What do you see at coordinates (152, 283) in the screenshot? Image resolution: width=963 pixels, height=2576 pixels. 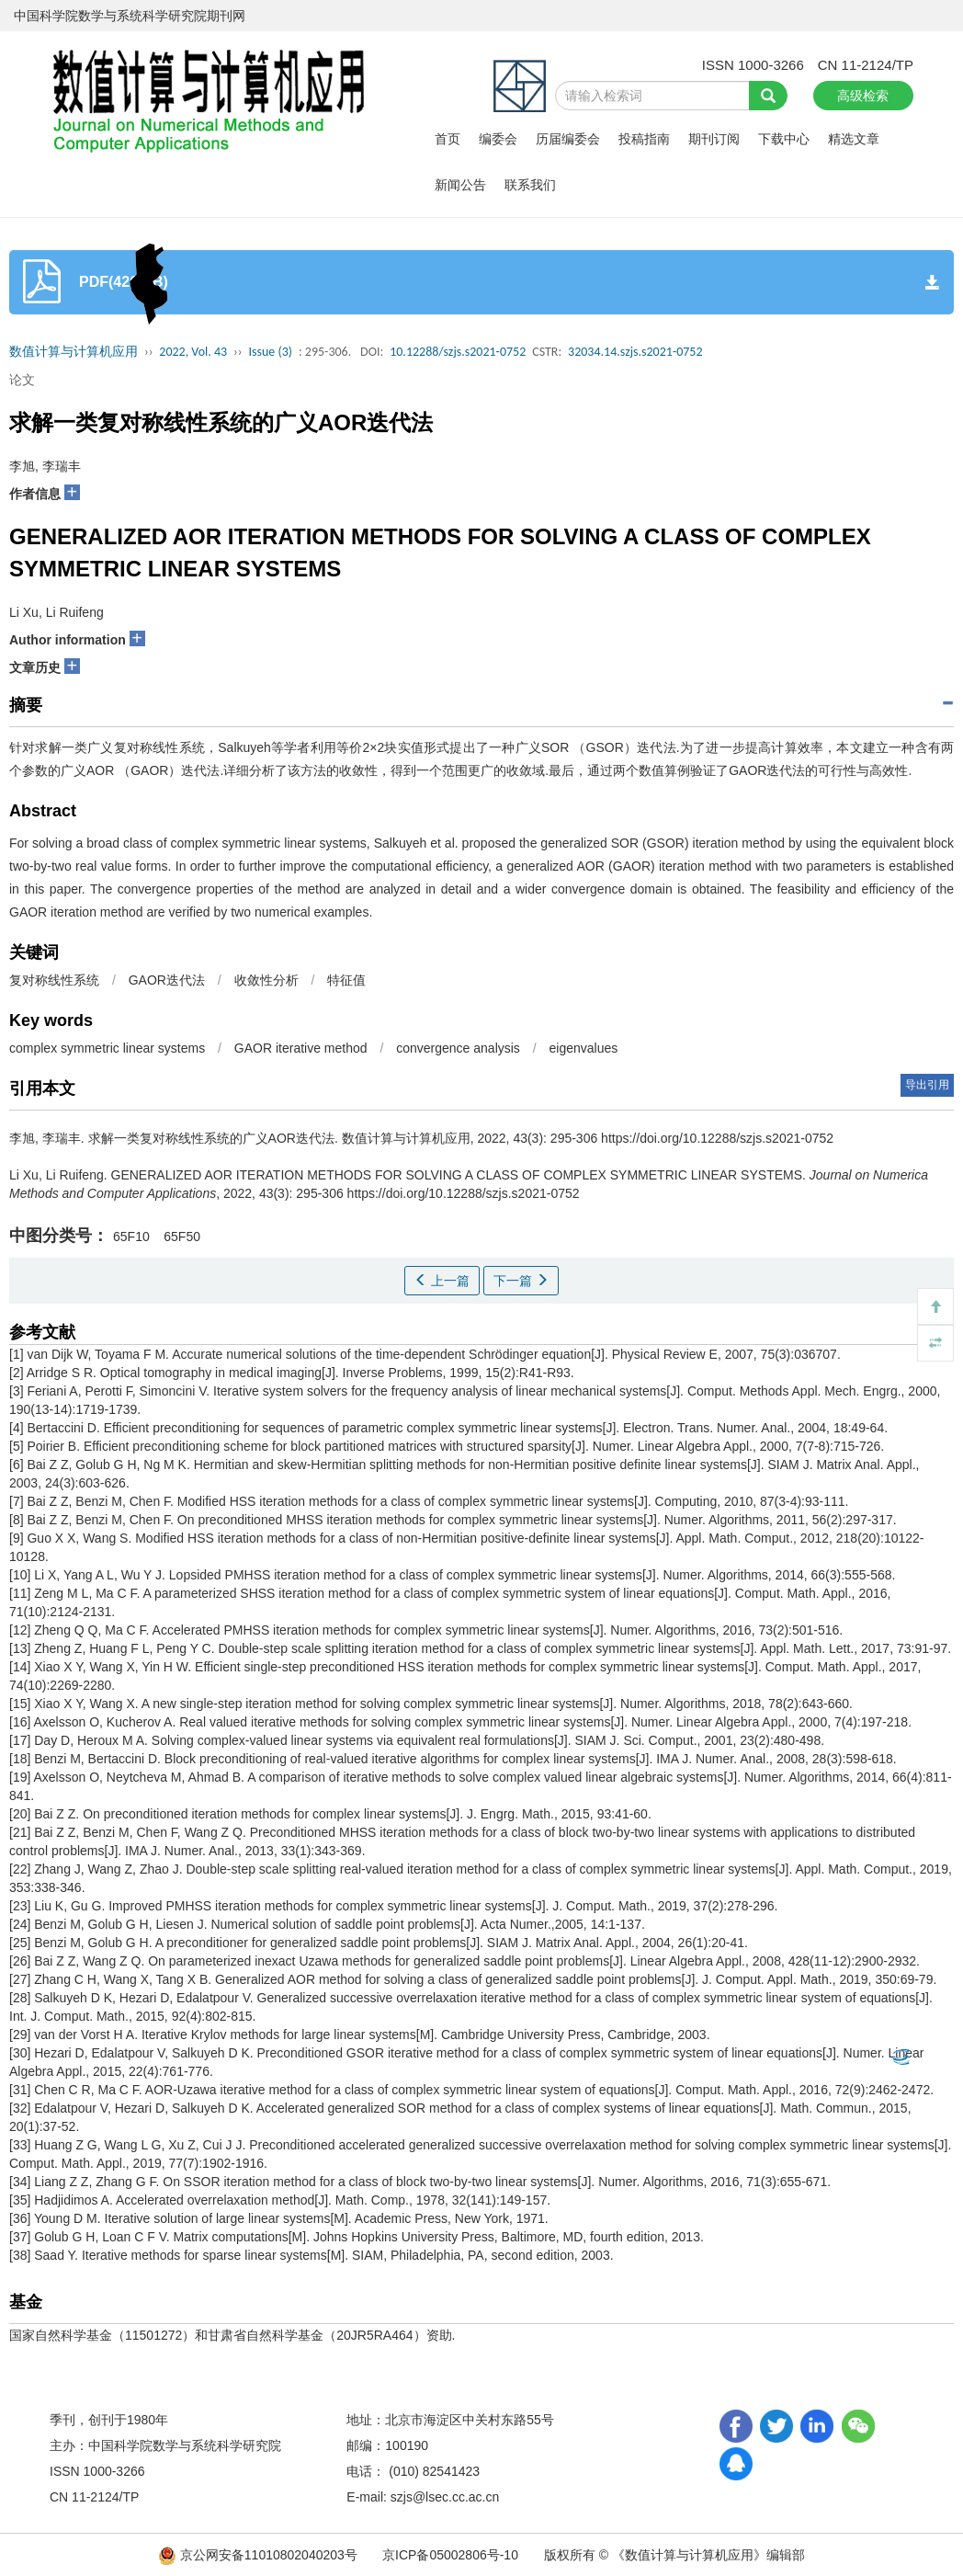 I see `select tunisia as your country or region` at bounding box center [152, 283].